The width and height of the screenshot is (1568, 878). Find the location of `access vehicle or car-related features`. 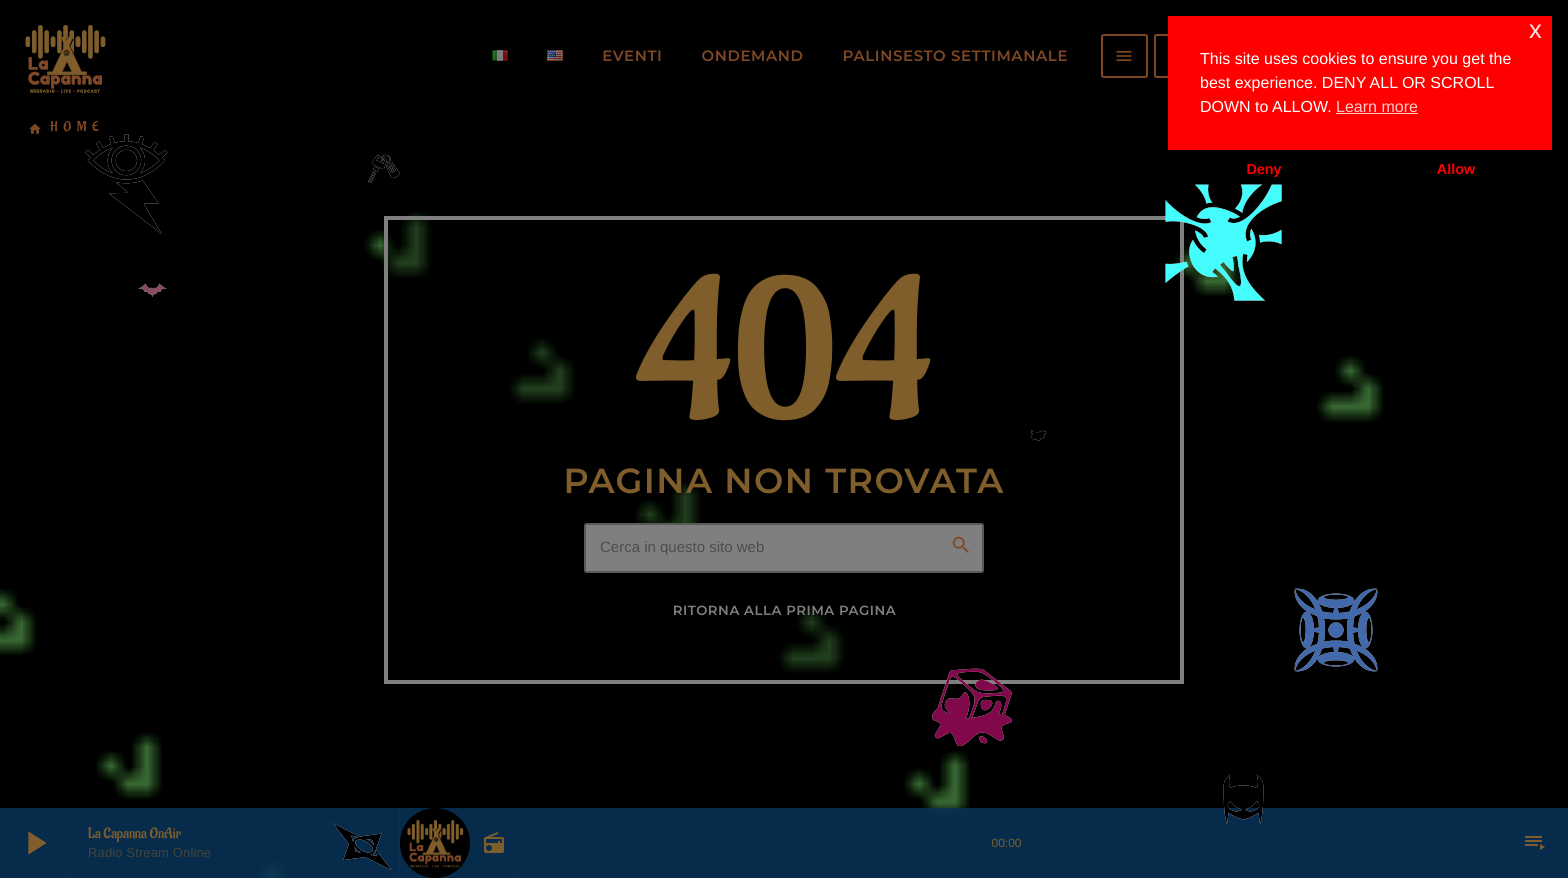

access vehicle or car-related features is located at coordinates (384, 169).